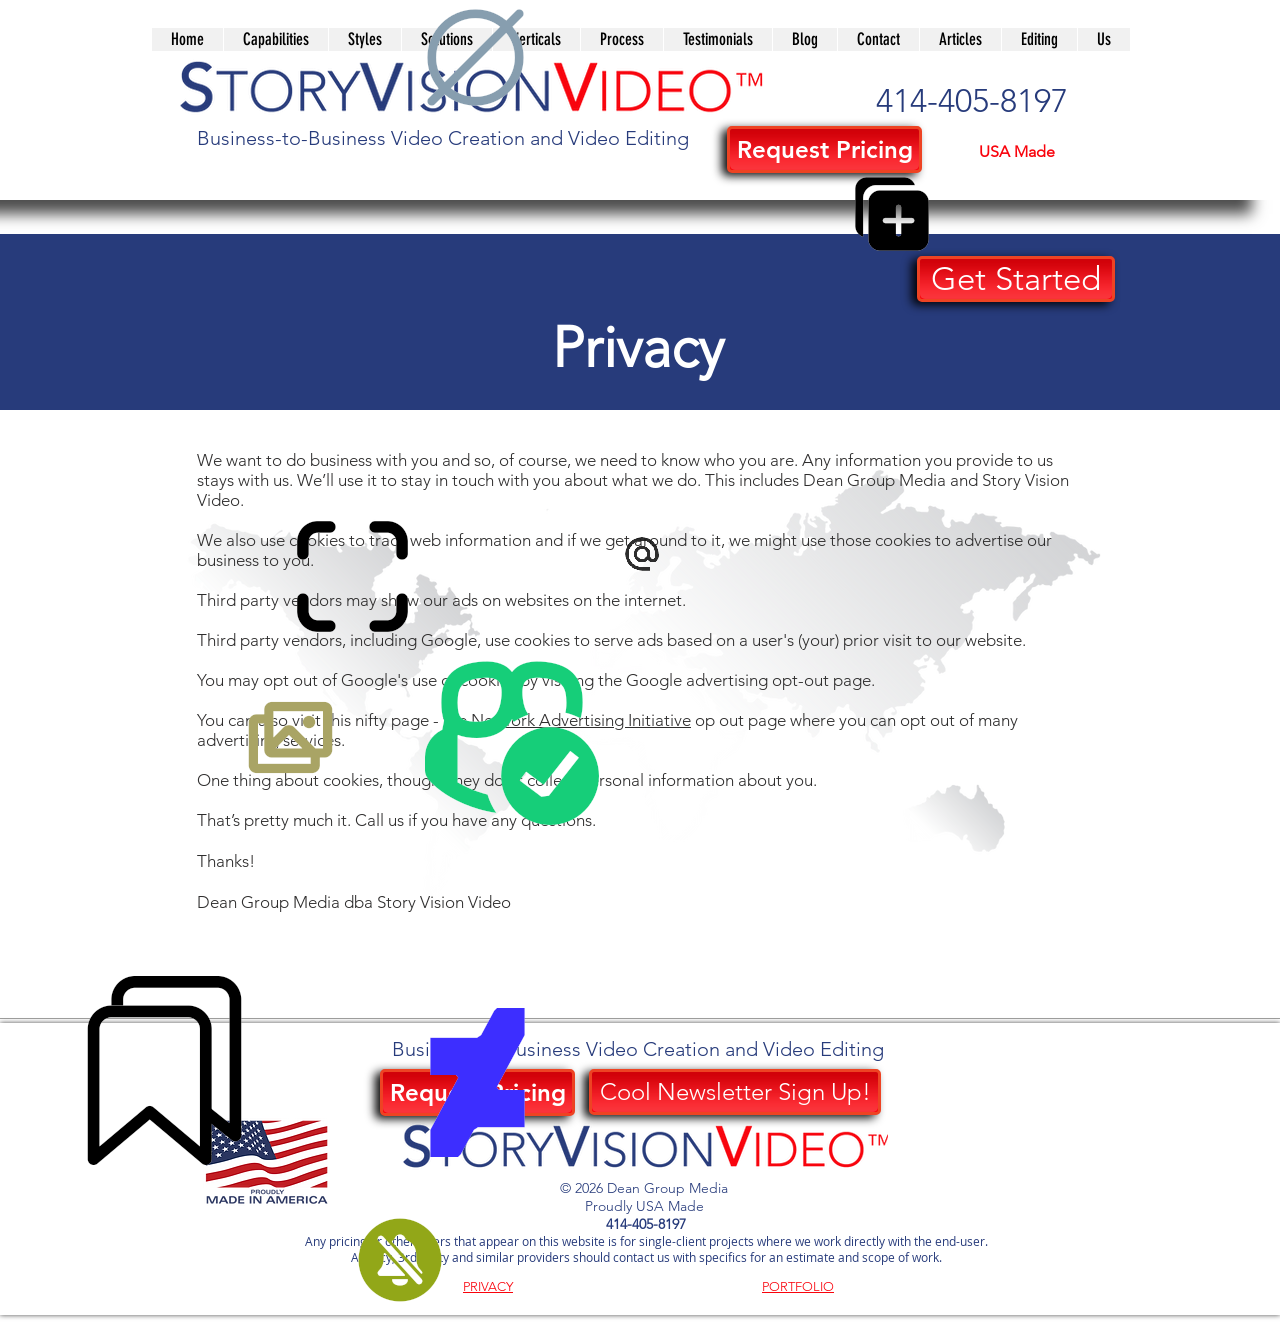  What do you see at coordinates (477, 1082) in the screenshot?
I see `deviantart logo` at bounding box center [477, 1082].